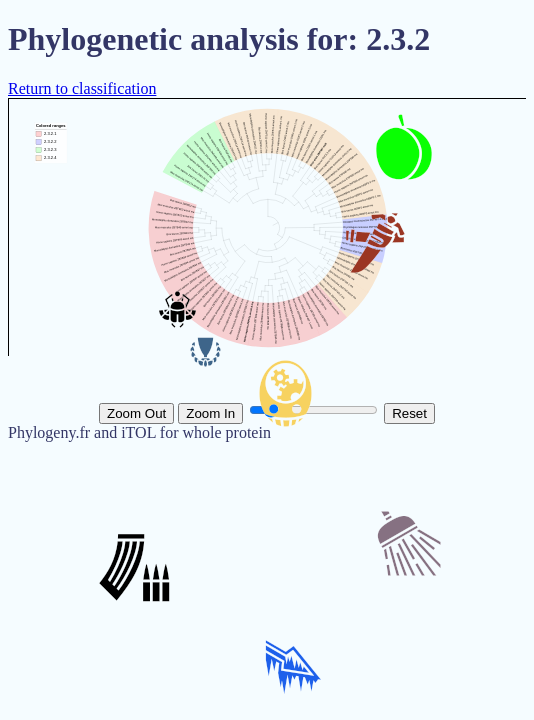 Image resolution: width=534 pixels, height=720 pixels. Describe the element at coordinates (375, 243) in the screenshot. I see `equip or unsheathe a weapon` at that location.